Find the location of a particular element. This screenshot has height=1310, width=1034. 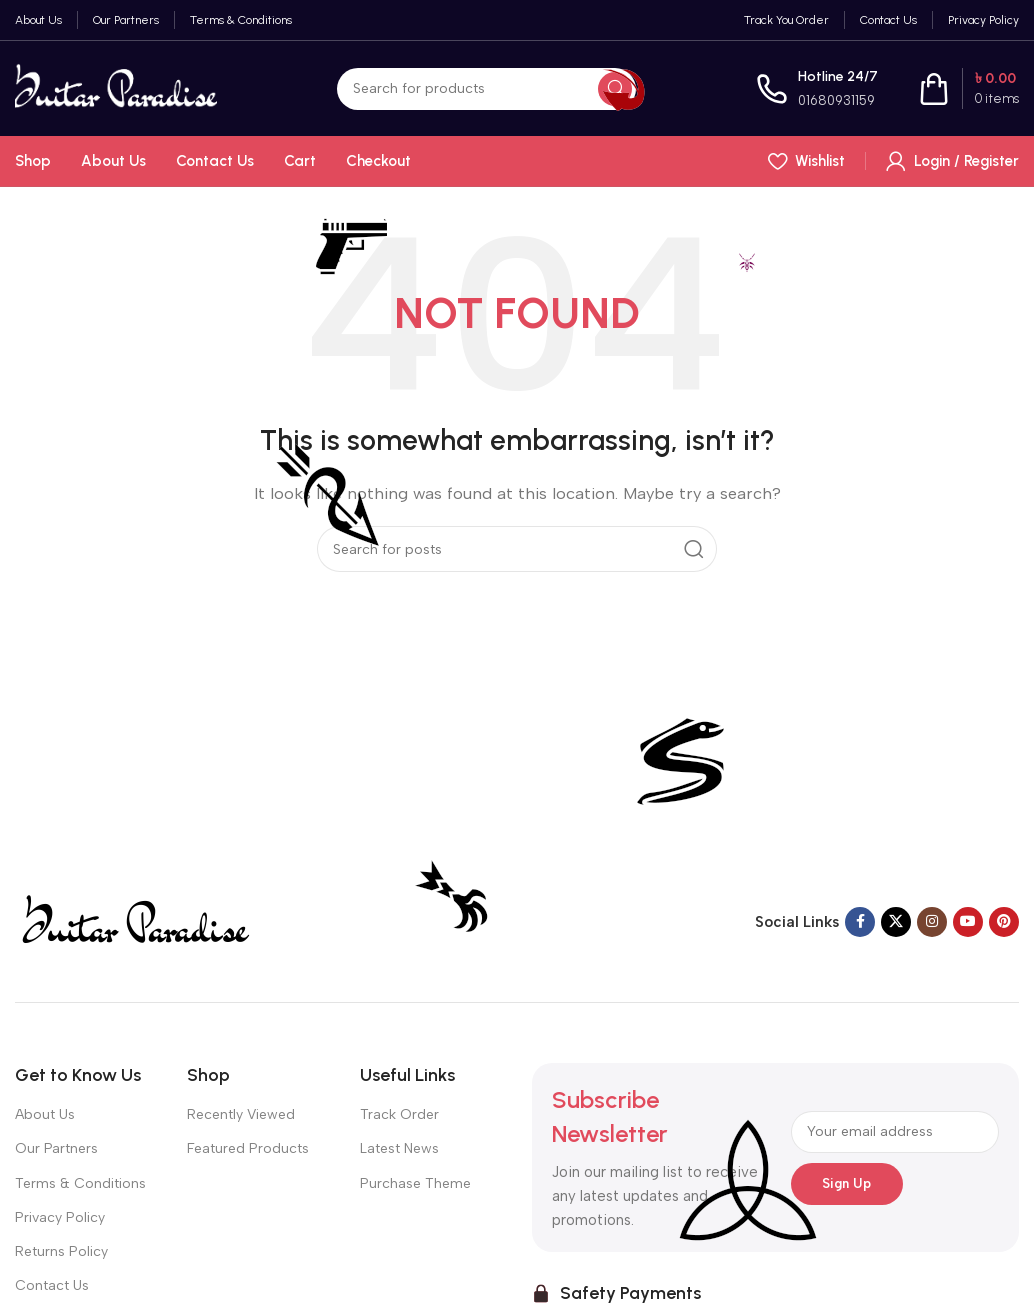

celtic or trinity knot symbol is located at coordinates (748, 1180).